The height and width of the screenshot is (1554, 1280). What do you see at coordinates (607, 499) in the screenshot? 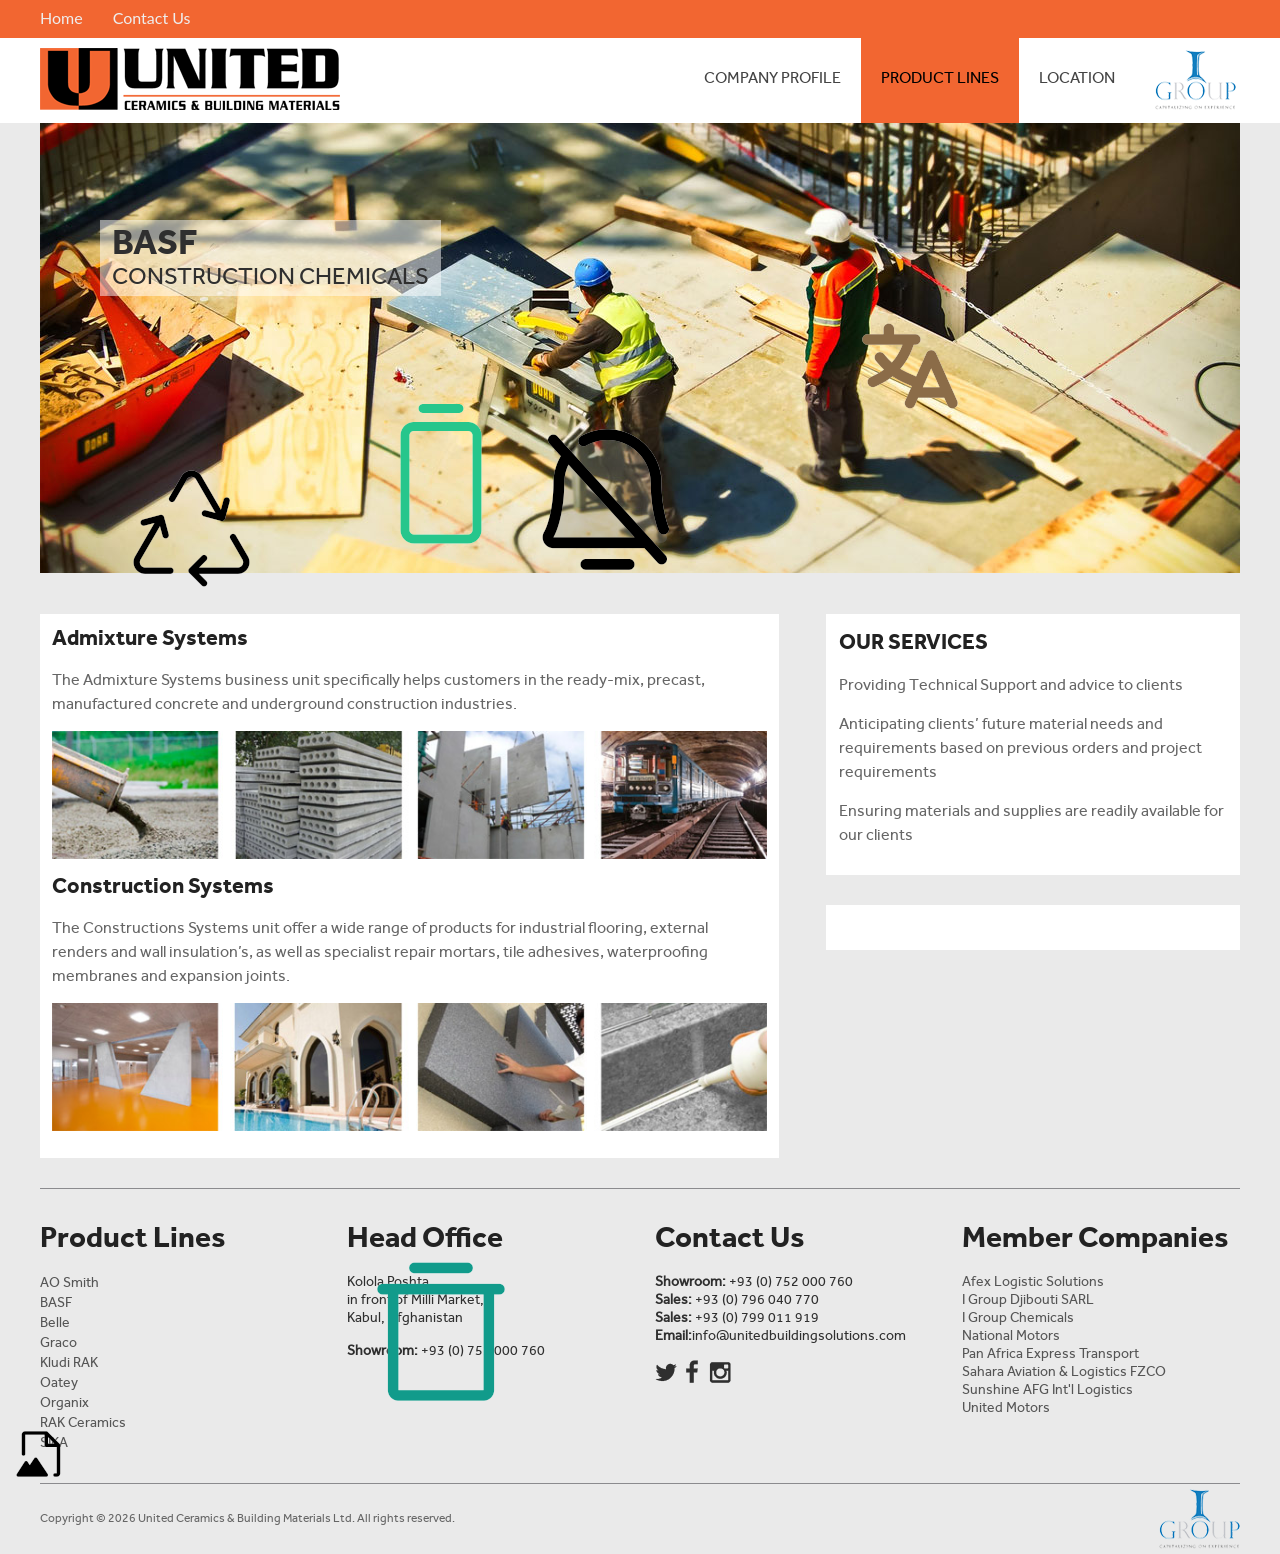
I see `mute notifications` at bounding box center [607, 499].